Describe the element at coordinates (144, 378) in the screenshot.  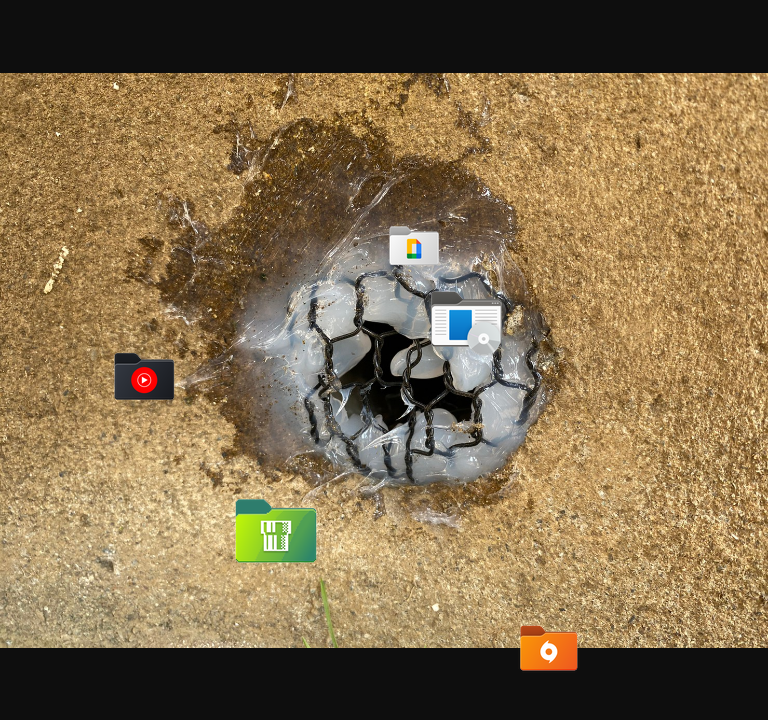
I see `open youtube music downloads folder` at that location.